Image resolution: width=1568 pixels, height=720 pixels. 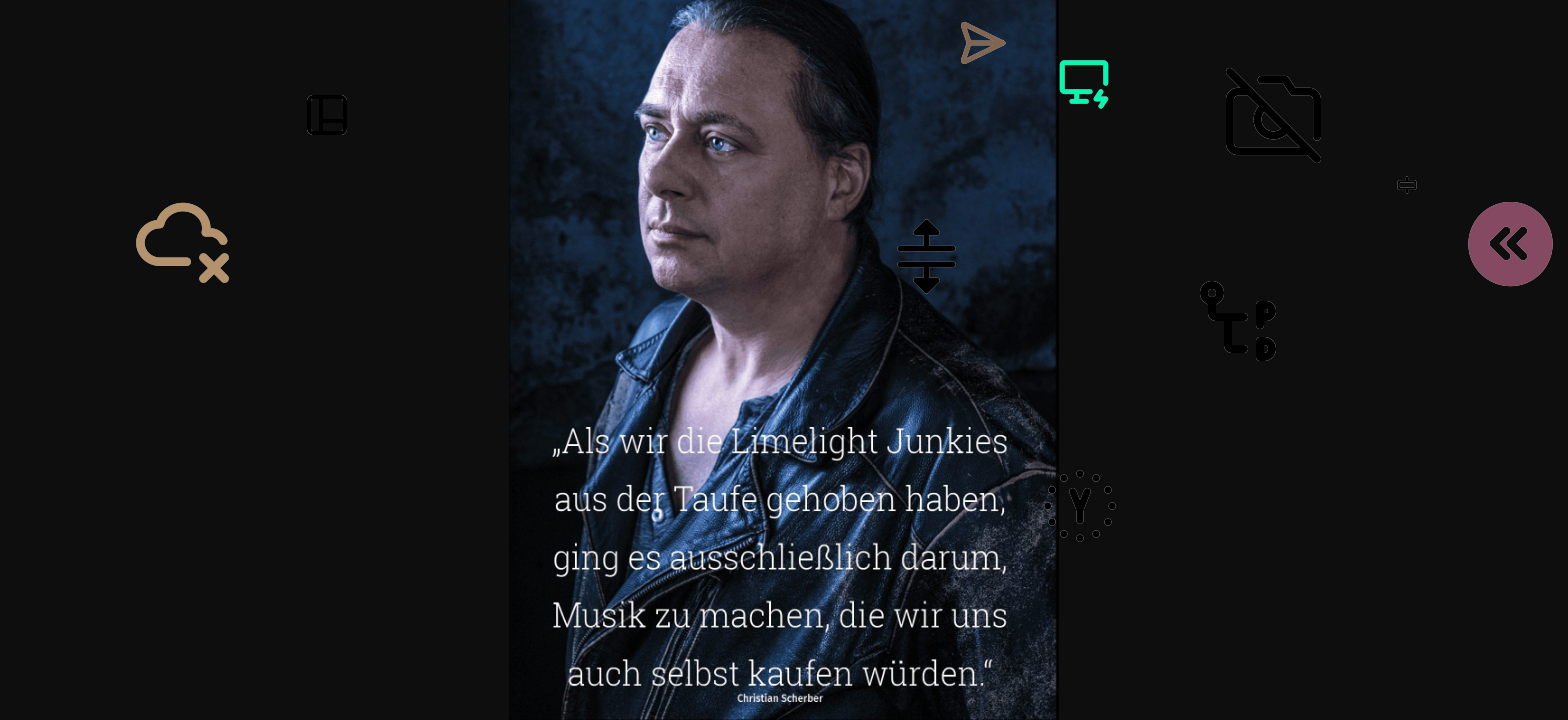 I want to click on center align element horizontally, so click(x=1407, y=185).